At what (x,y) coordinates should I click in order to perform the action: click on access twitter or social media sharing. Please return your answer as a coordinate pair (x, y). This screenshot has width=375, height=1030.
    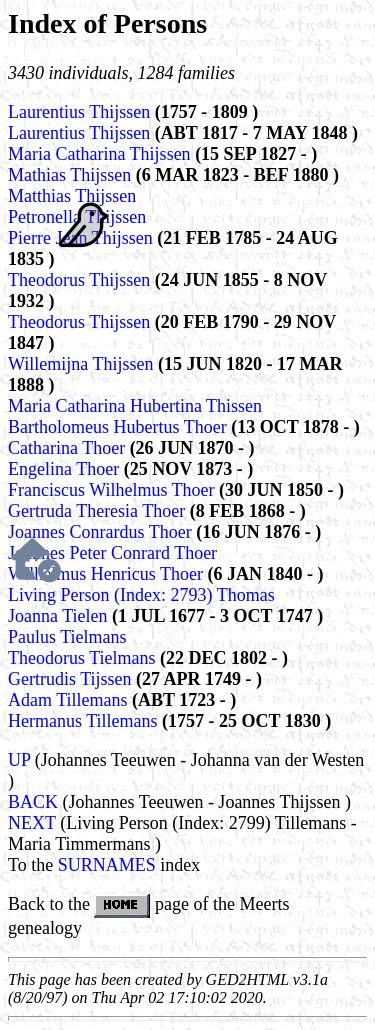
    Looking at the image, I should click on (84, 226).